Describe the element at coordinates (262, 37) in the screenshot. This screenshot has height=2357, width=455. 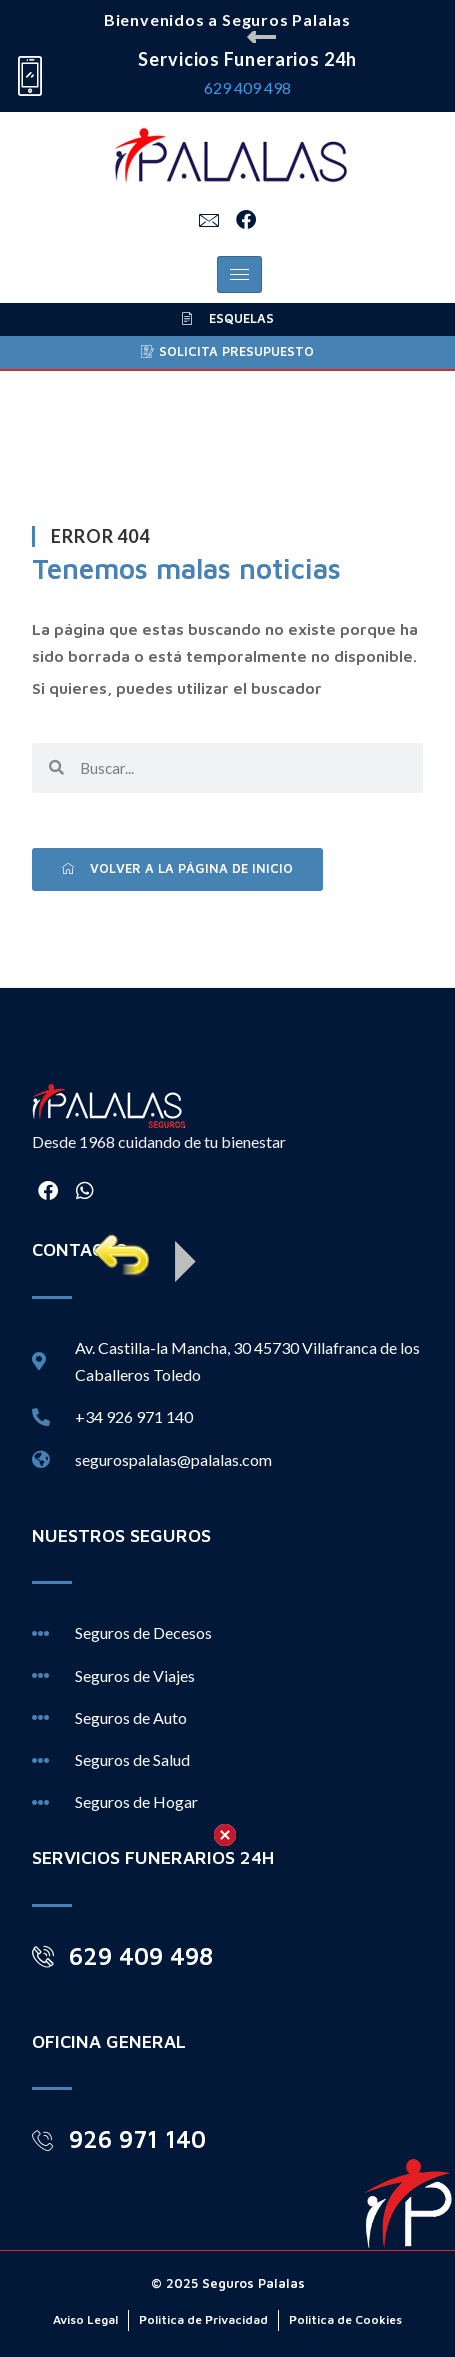
I see `play previous track in playlist` at that location.